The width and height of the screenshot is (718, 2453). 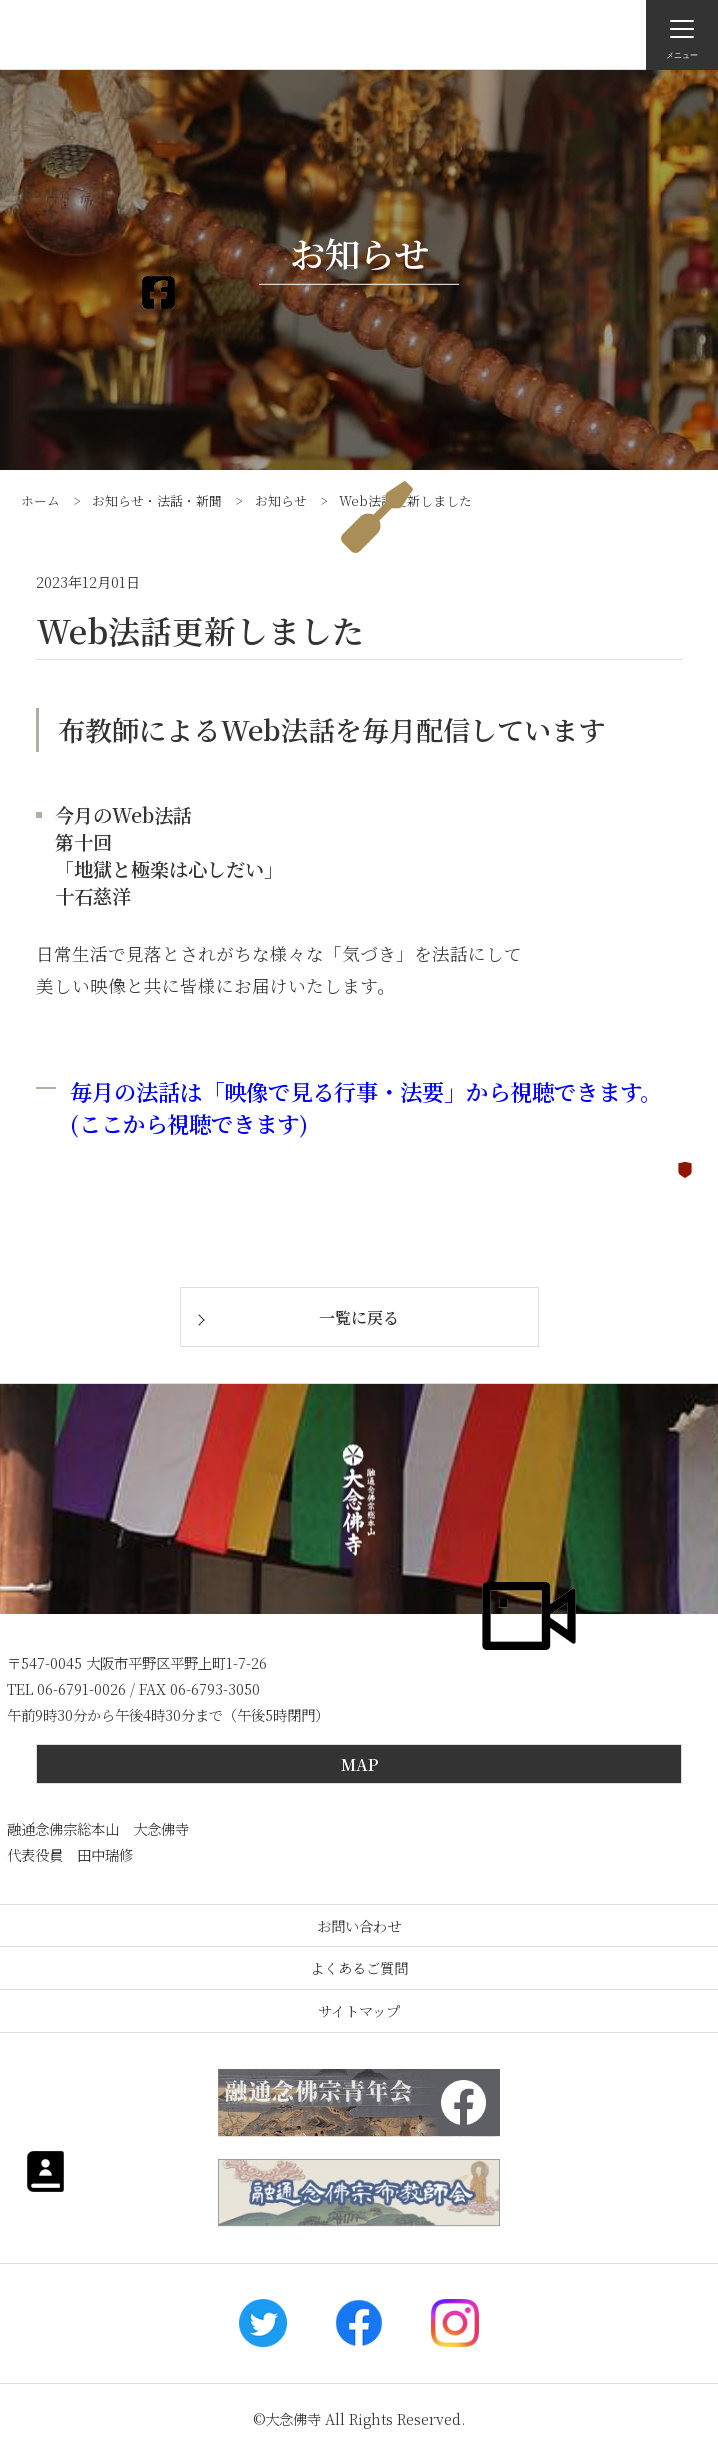 What do you see at coordinates (377, 517) in the screenshot?
I see `access settings or configuration options` at bounding box center [377, 517].